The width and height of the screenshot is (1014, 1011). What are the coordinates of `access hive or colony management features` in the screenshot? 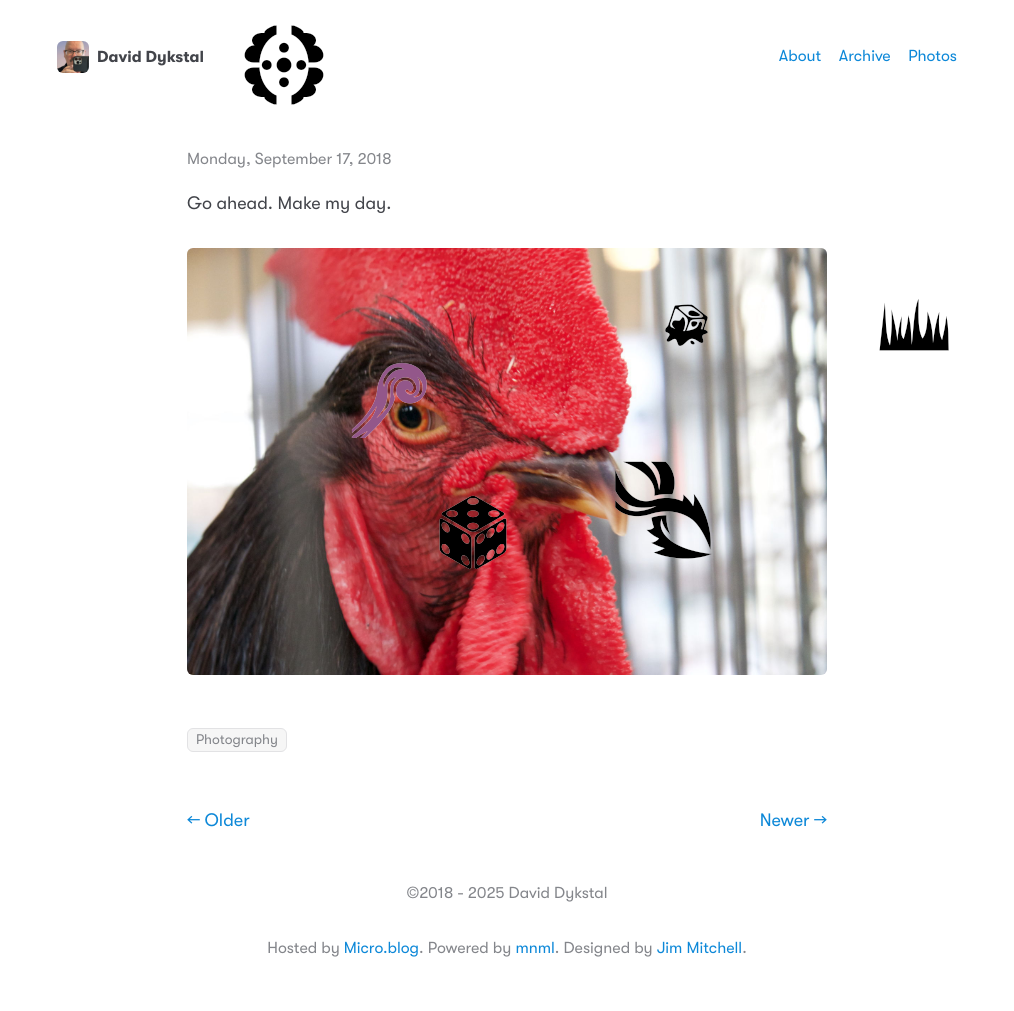 It's located at (284, 65).